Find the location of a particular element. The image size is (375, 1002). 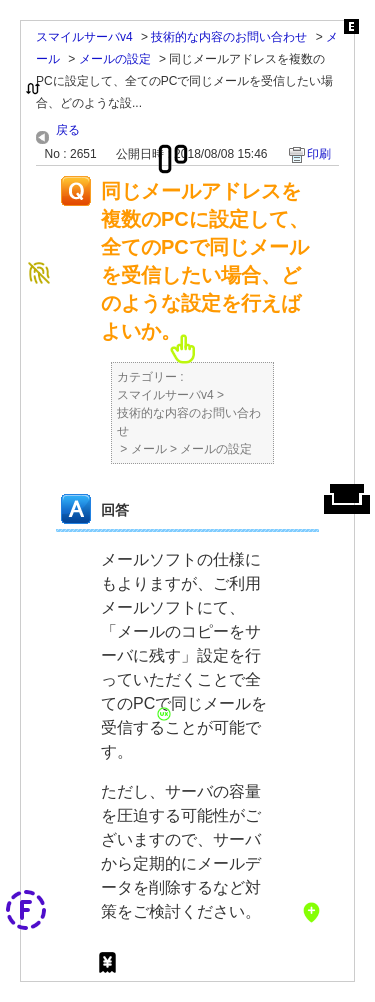

send an offensive gesture or reaction is located at coordinates (183, 349).